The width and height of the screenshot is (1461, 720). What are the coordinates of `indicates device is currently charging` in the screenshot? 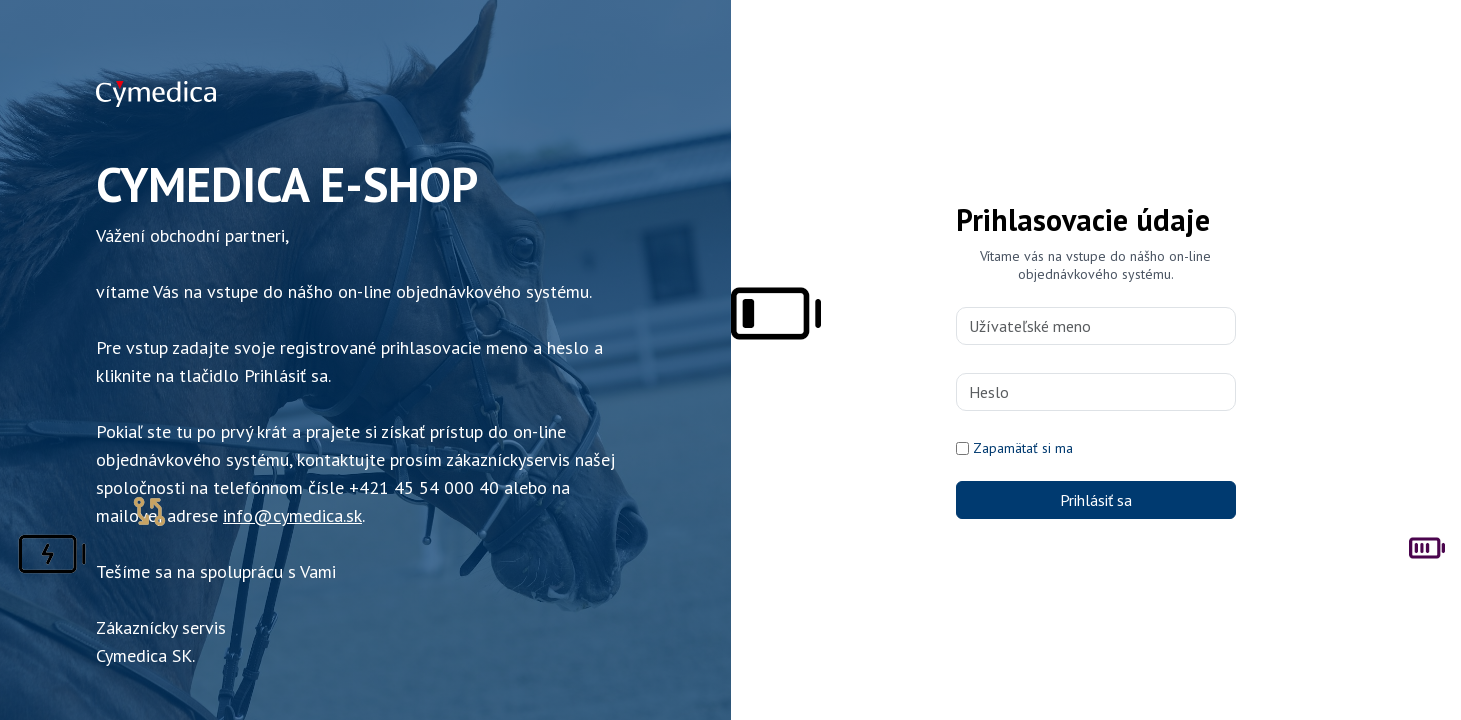 It's located at (51, 554).